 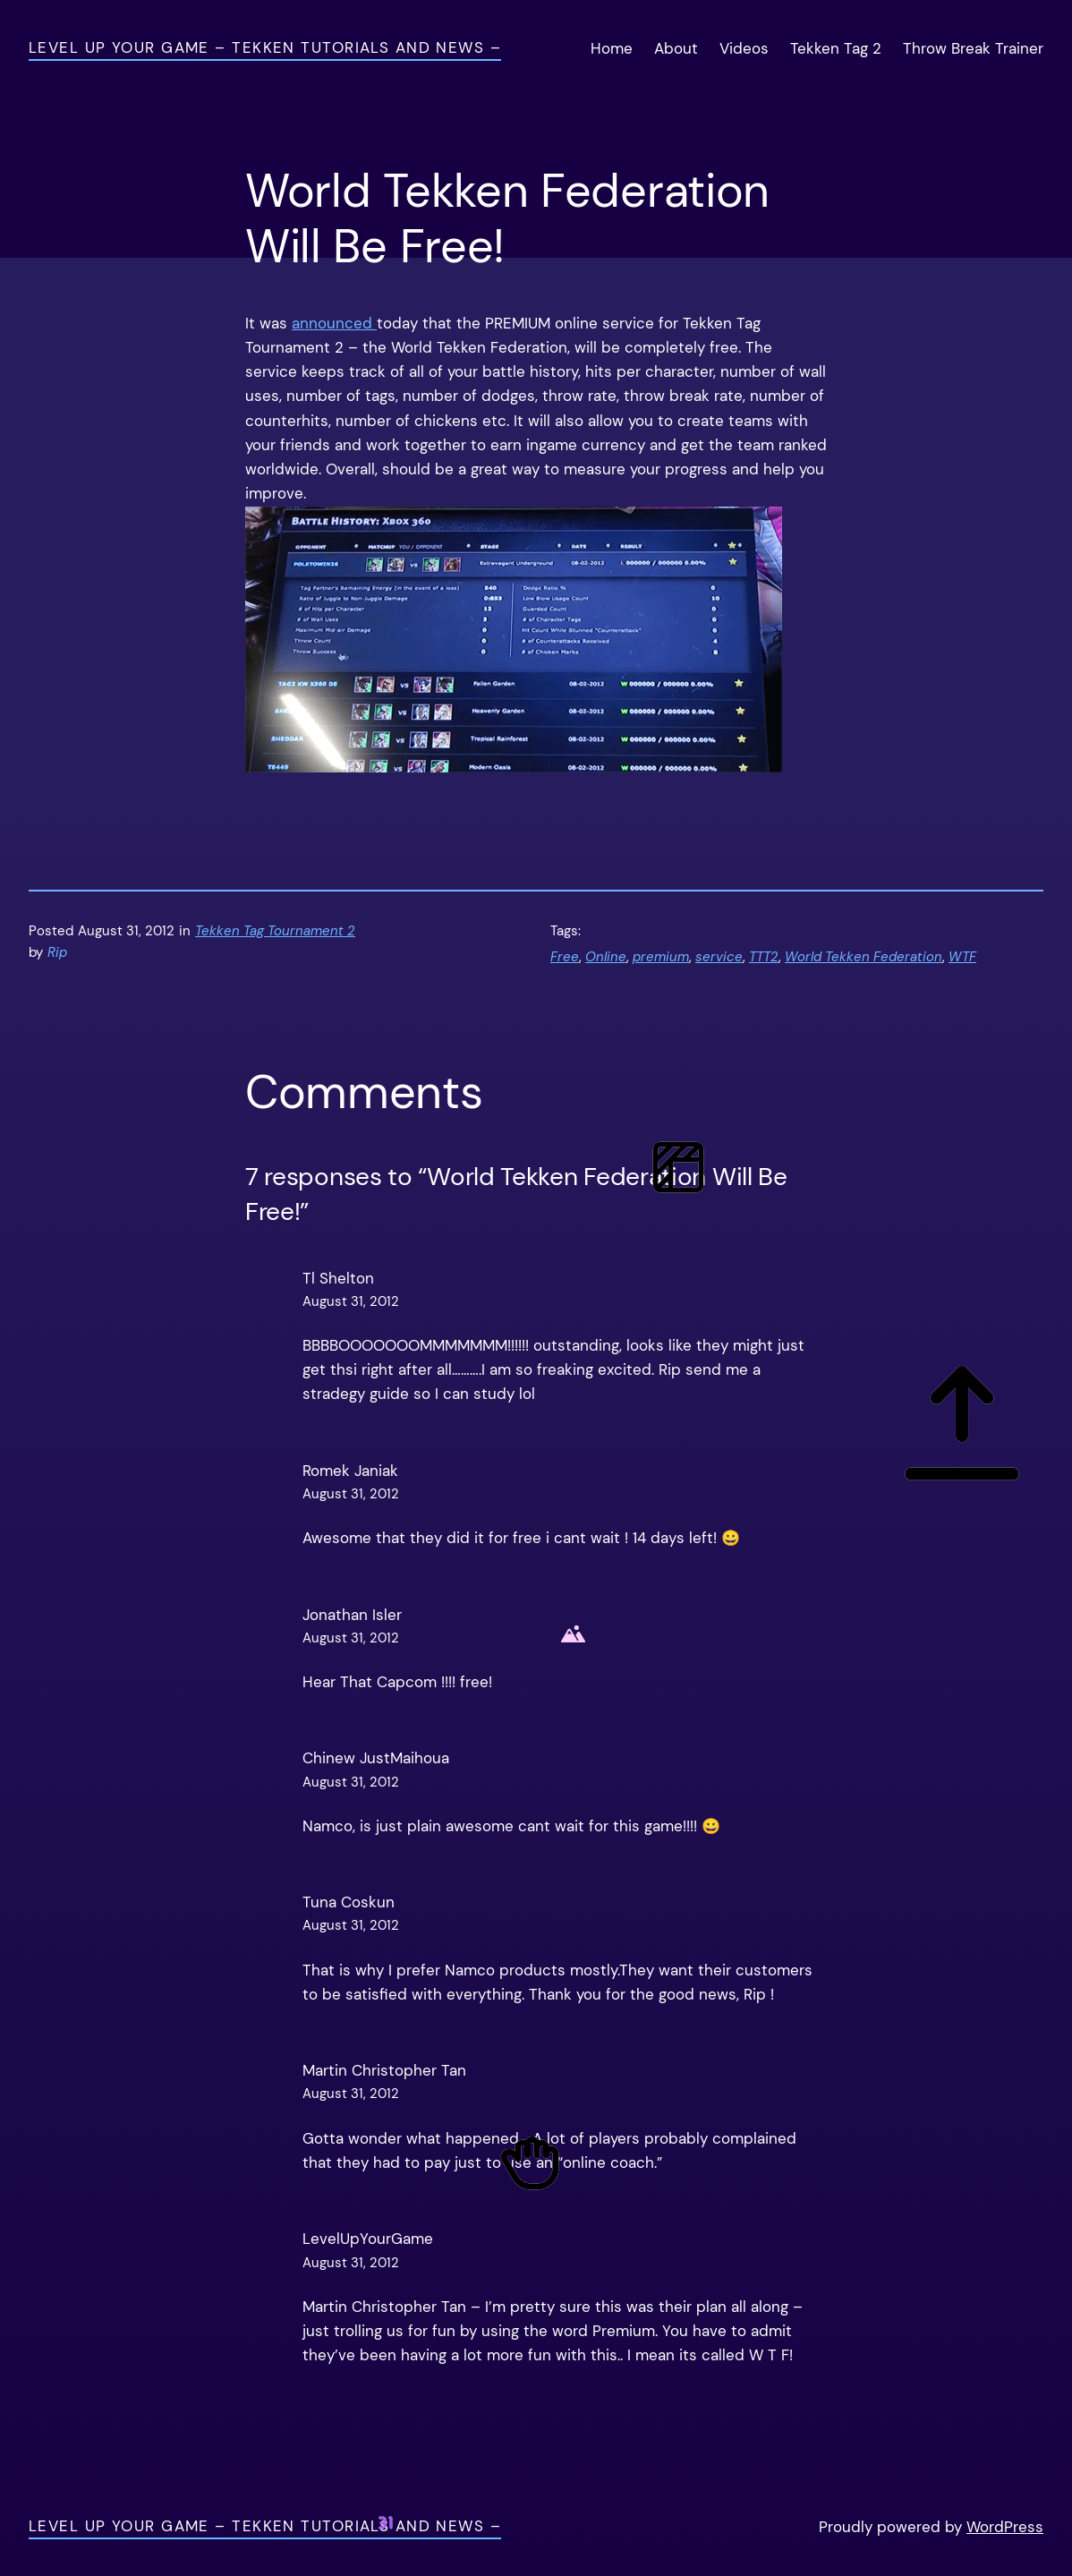 What do you see at coordinates (678, 1167) in the screenshot?
I see `freeze row and column headers in a spreadsheet` at bounding box center [678, 1167].